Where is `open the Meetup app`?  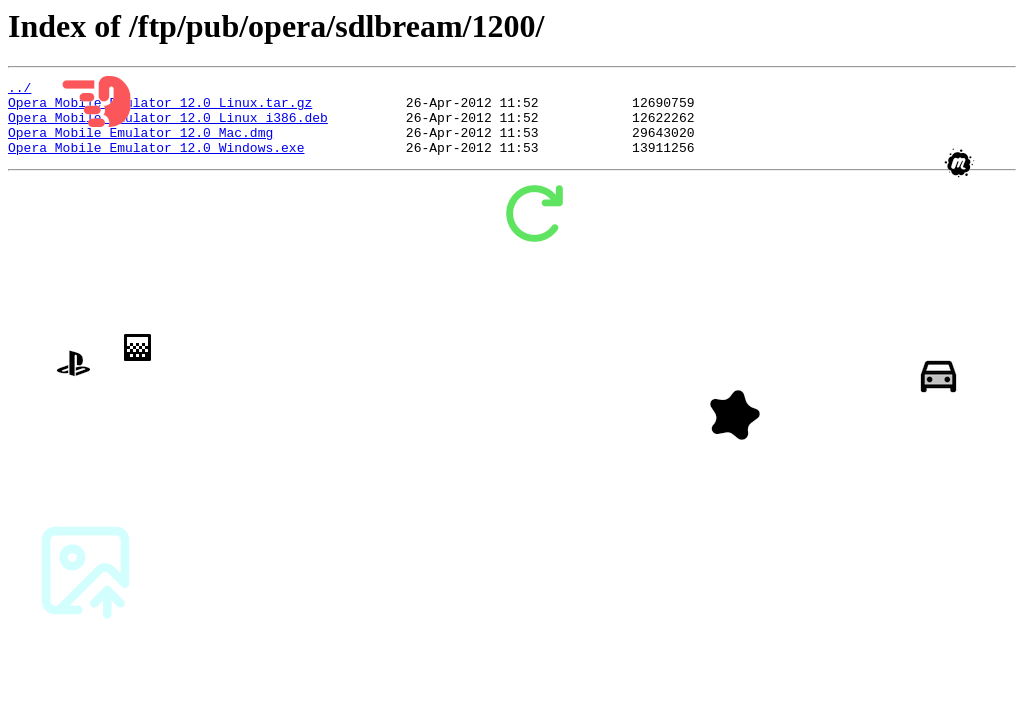 open the Meetup app is located at coordinates (959, 163).